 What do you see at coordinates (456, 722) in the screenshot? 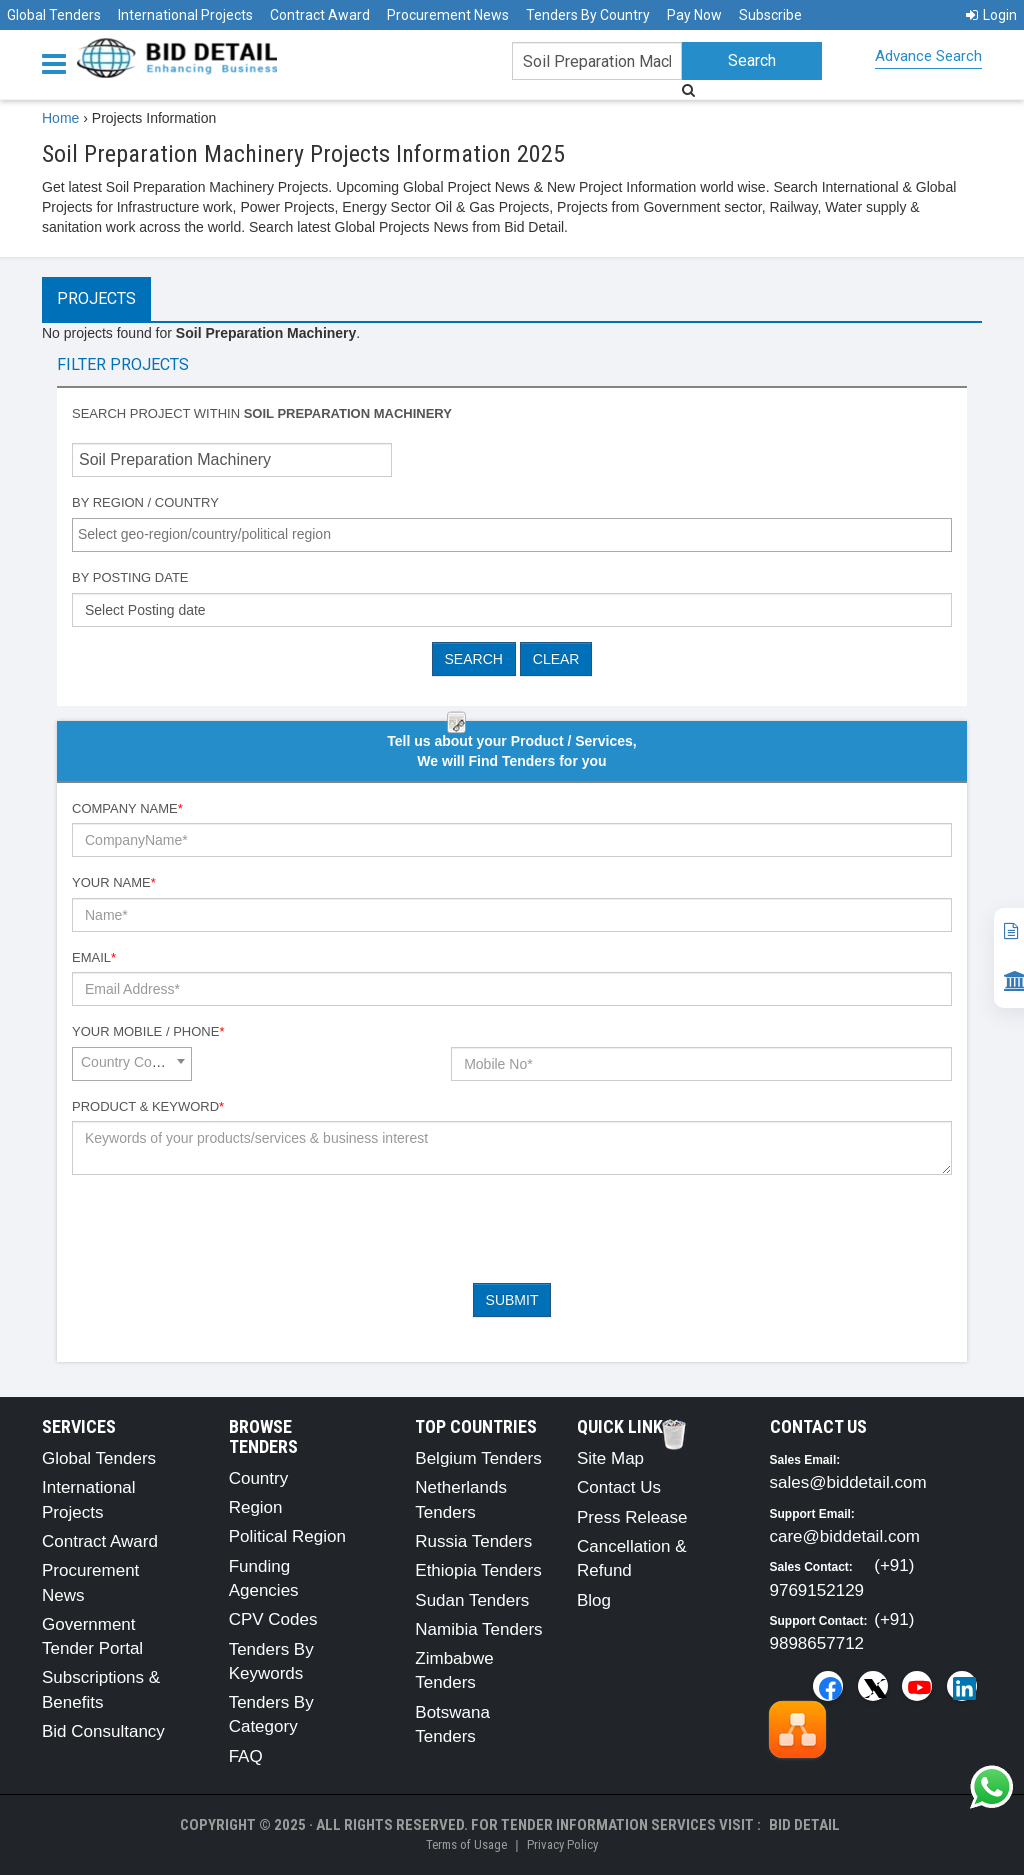
I see `open the documents app` at bounding box center [456, 722].